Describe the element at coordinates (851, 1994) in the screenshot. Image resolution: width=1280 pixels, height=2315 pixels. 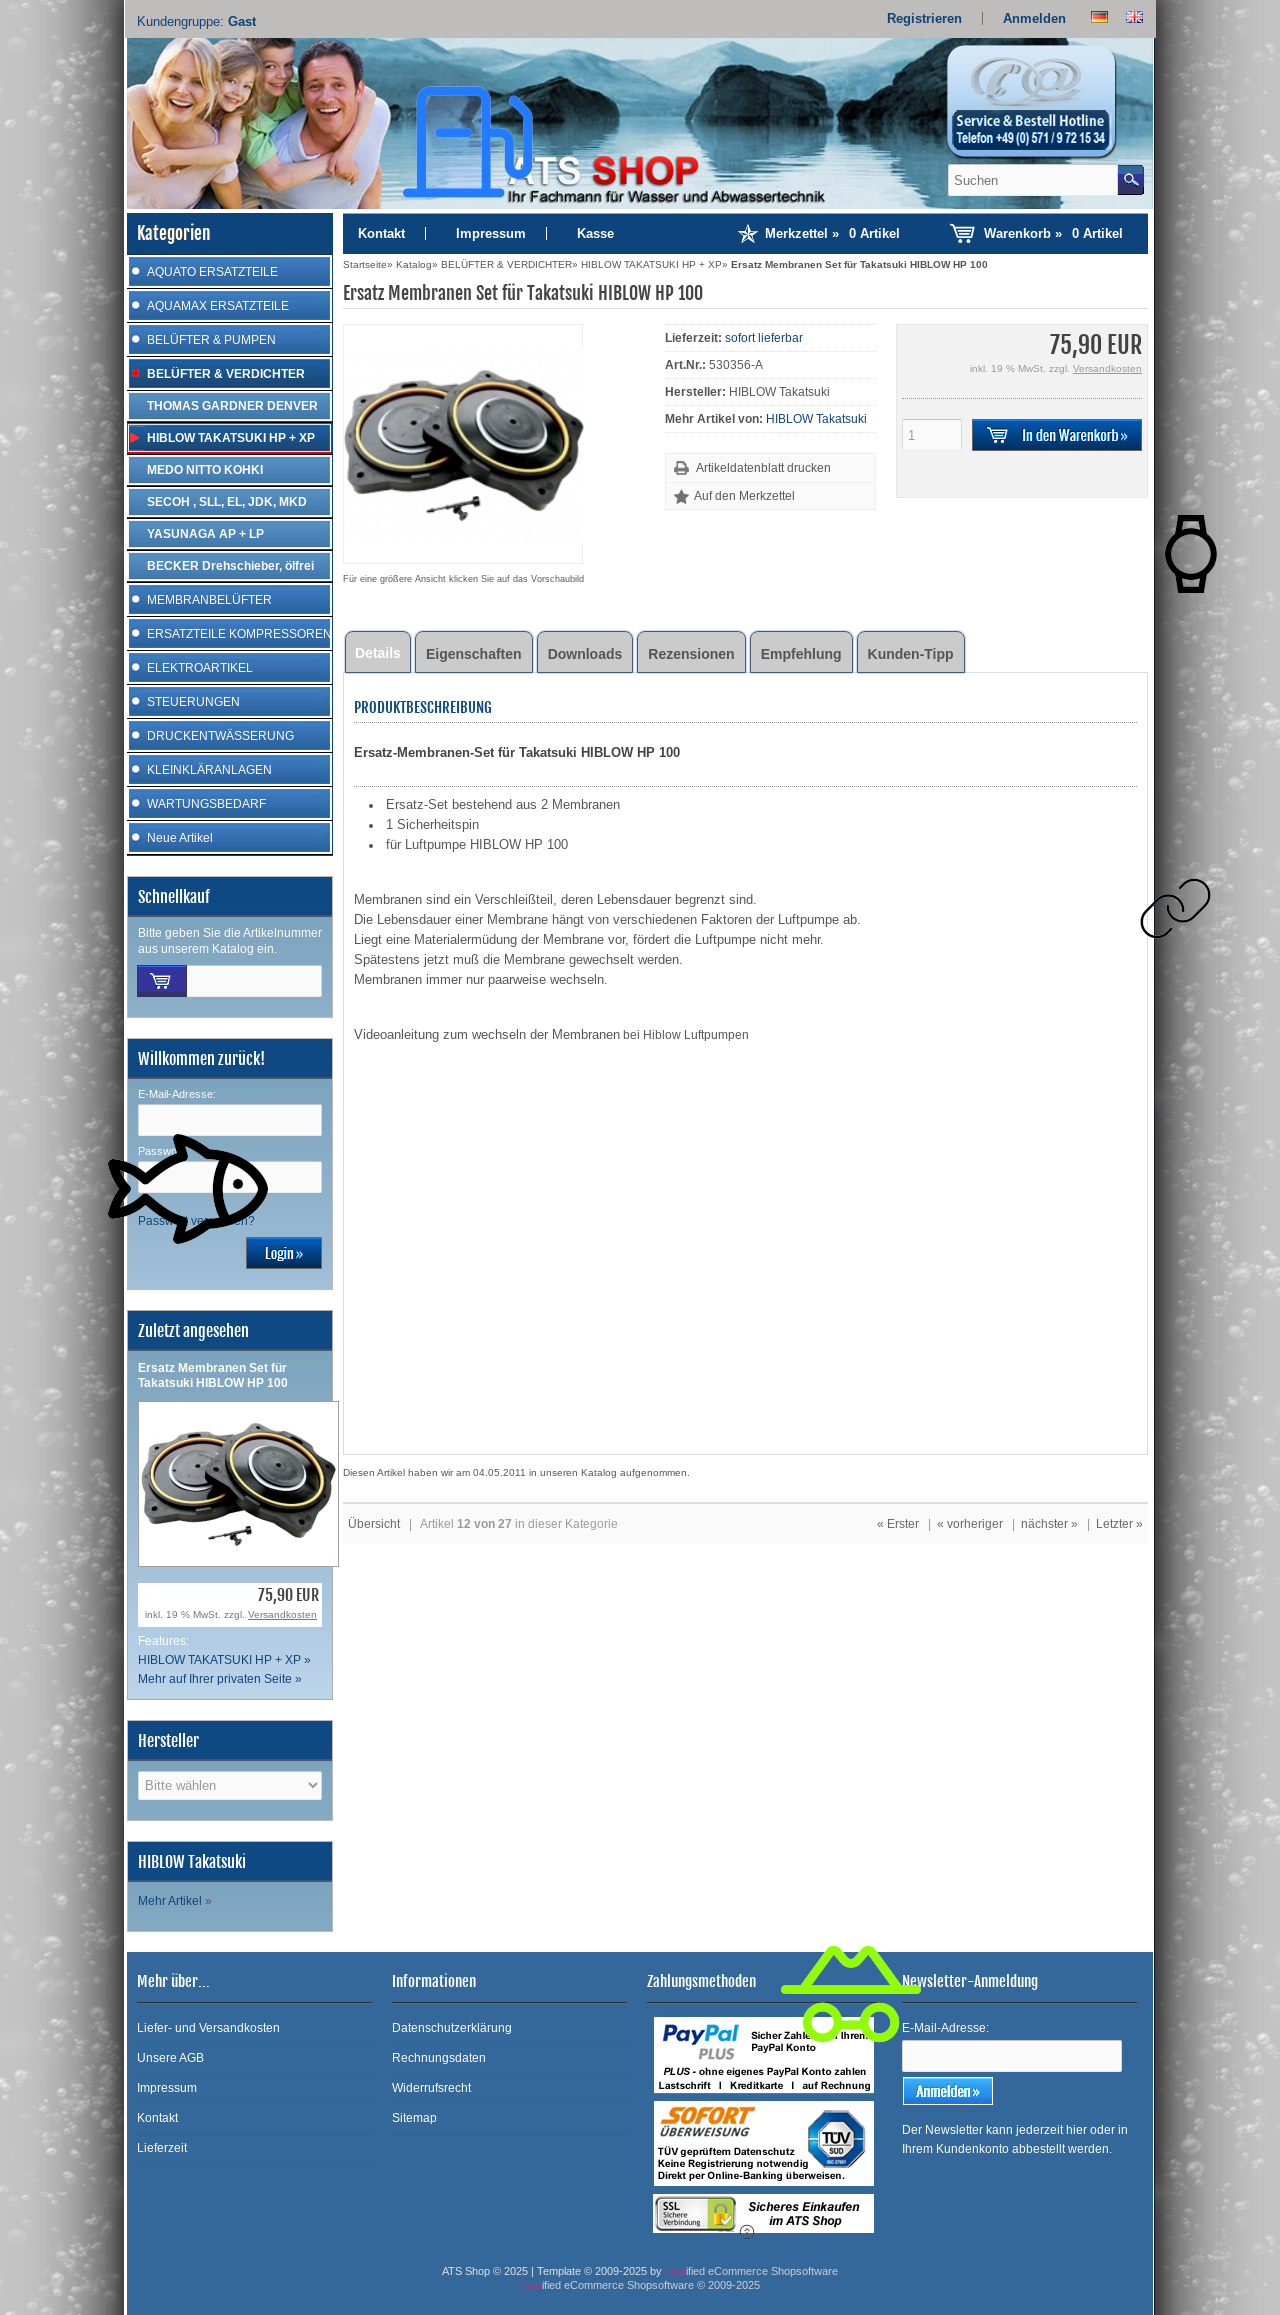
I see `enable incognito or private browsing mode` at that location.